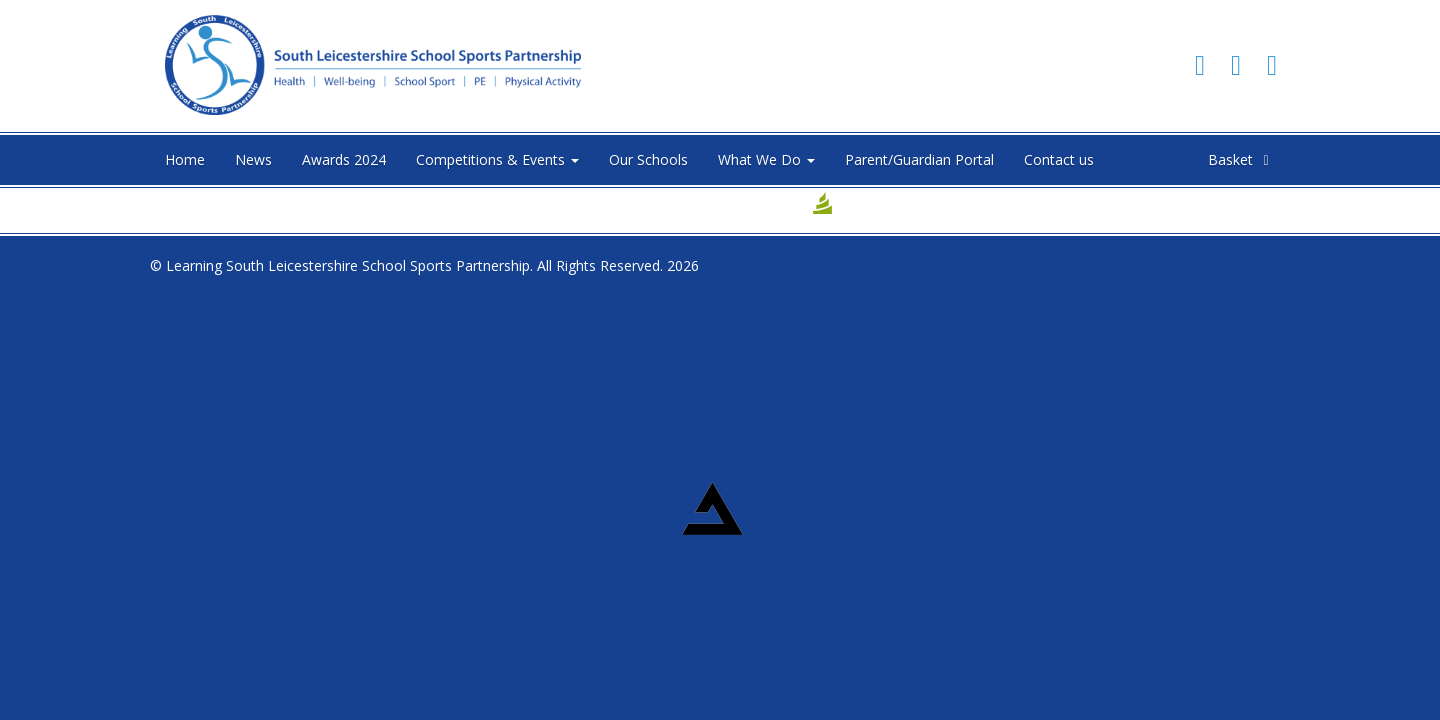 This screenshot has width=1440, height=720. What do you see at coordinates (712, 508) in the screenshot?
I see `AtlasOS logo` at bounding box center [712, 508].